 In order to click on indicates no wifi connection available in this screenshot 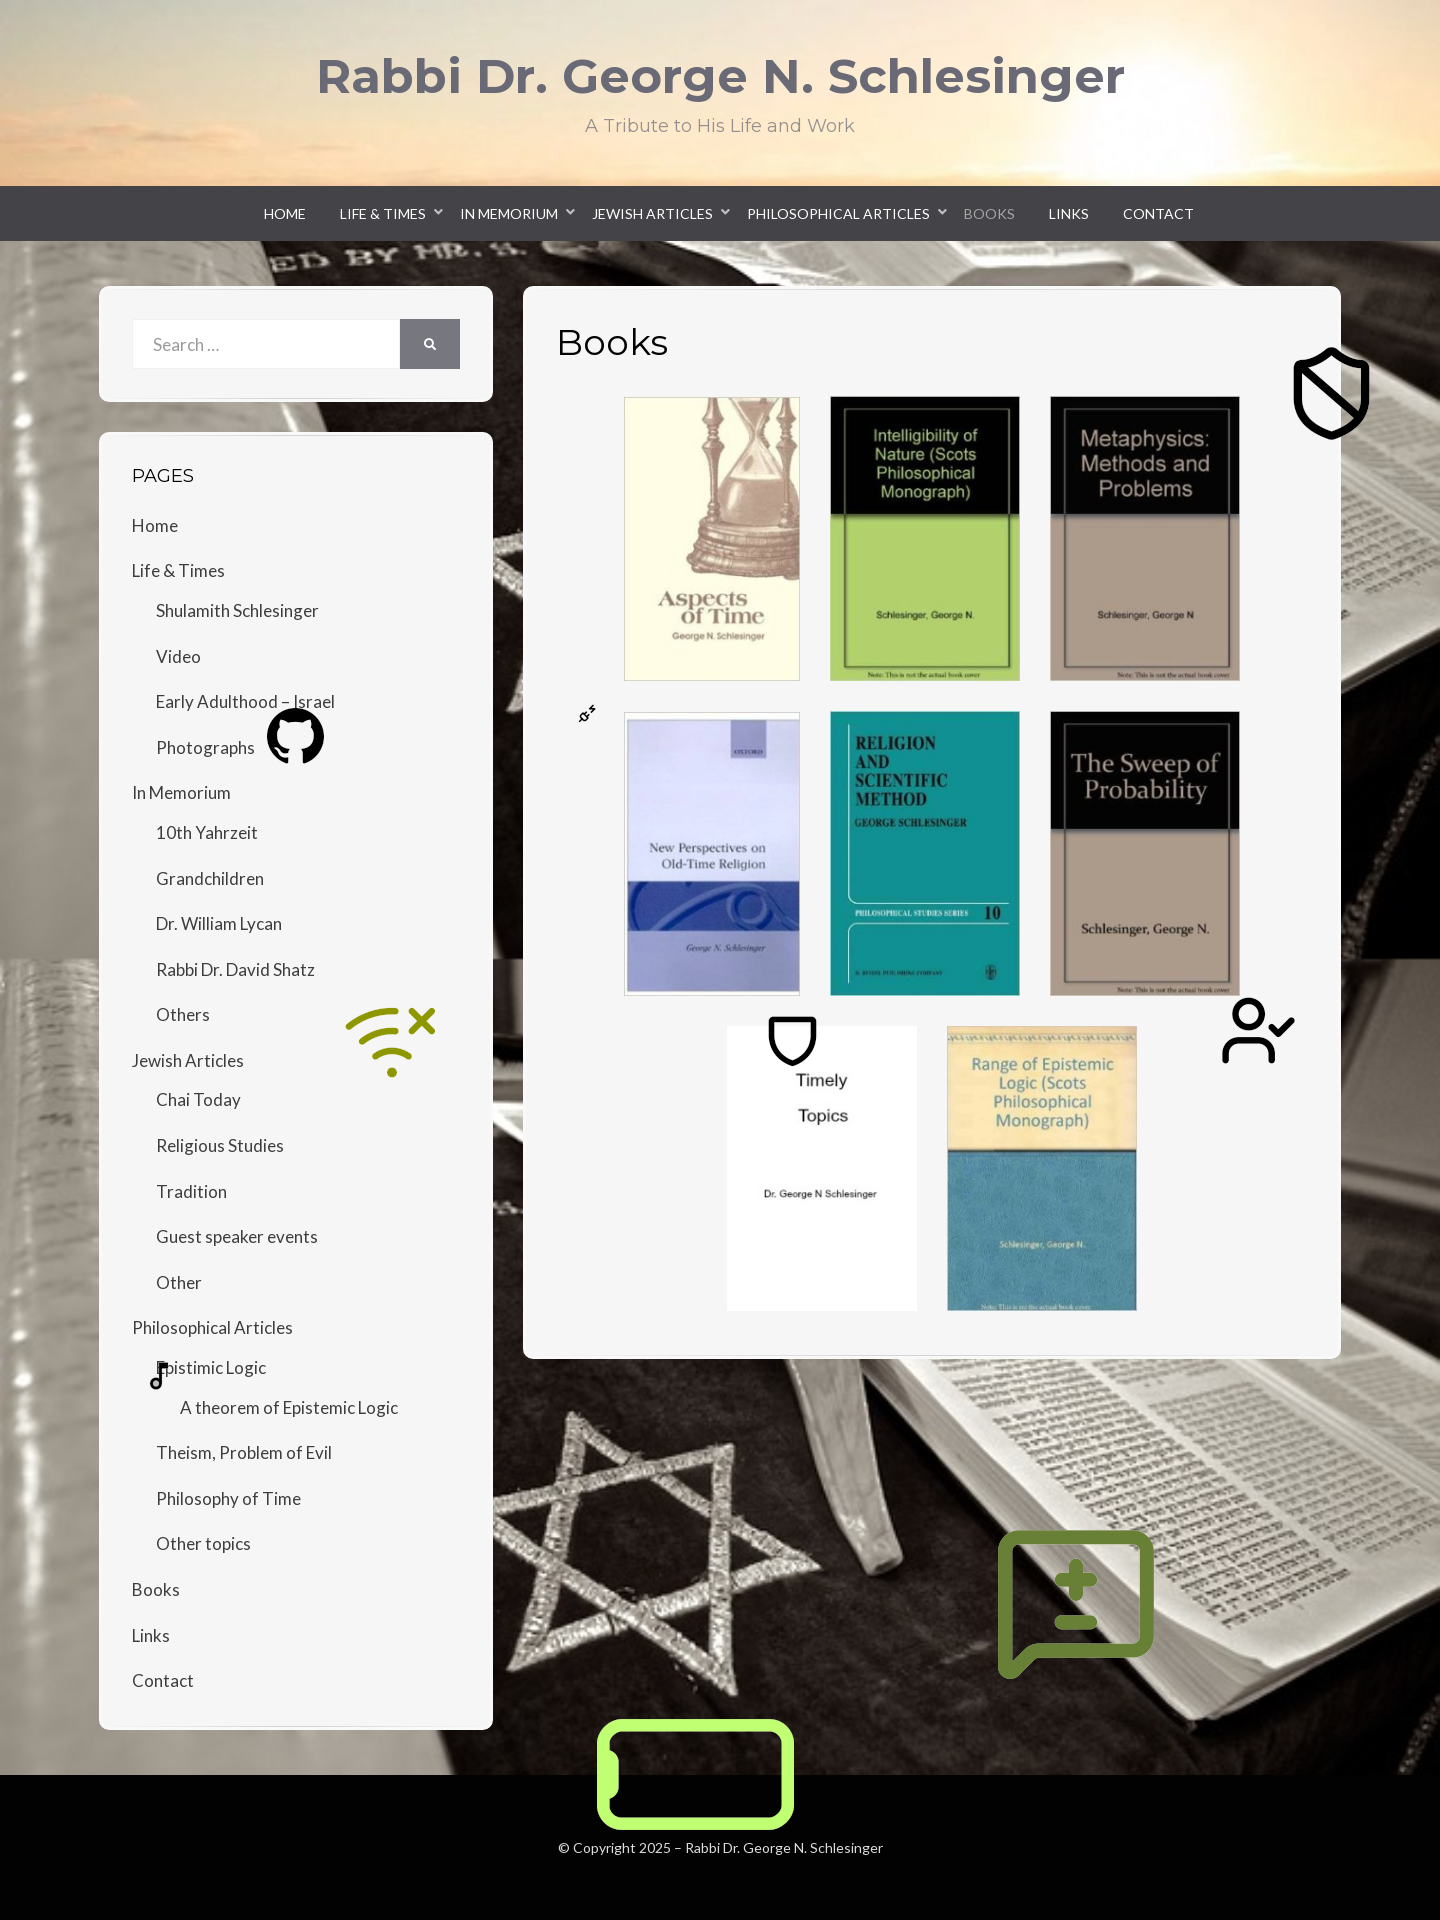, I will do `click(392, 1041)`.